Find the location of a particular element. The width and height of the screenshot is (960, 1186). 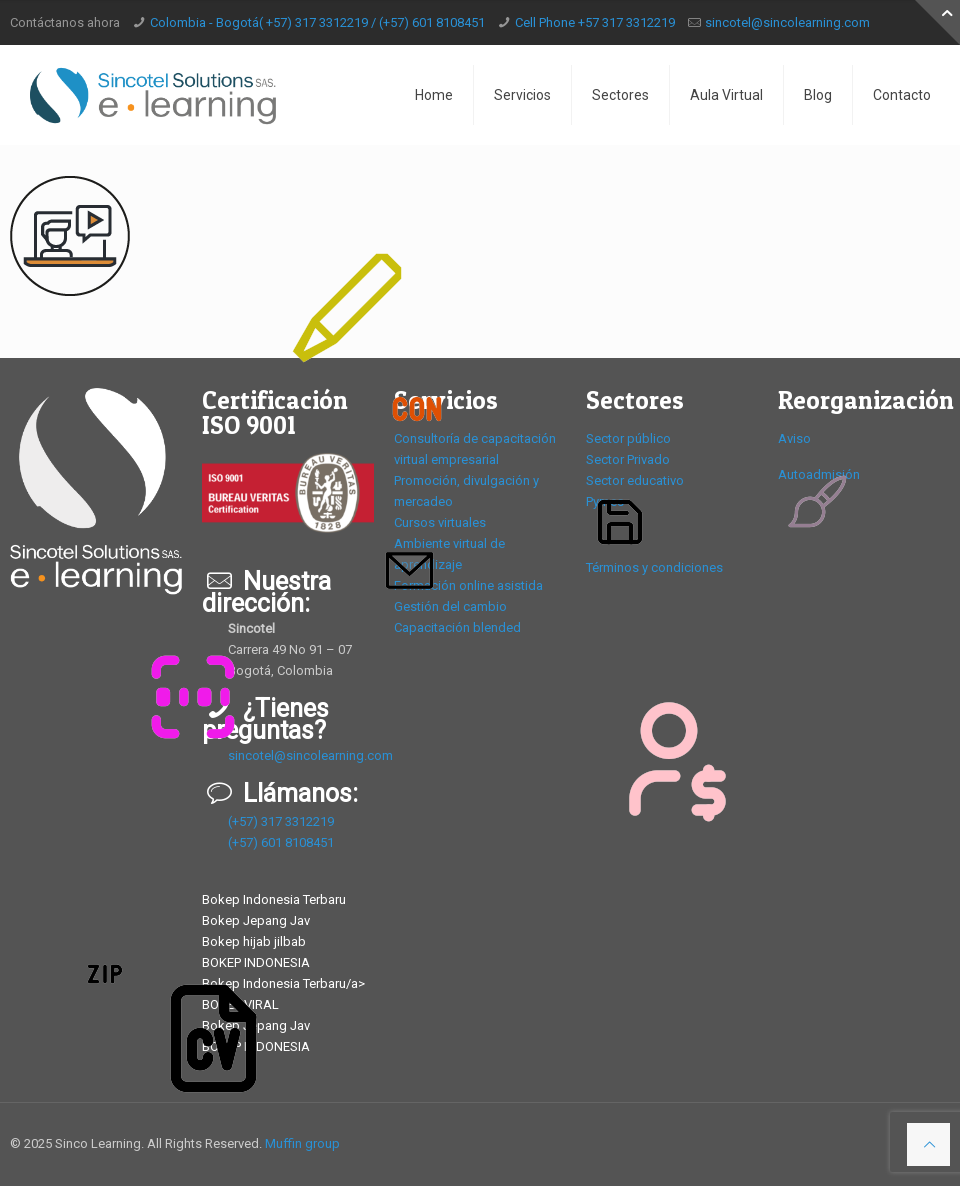

compress files into a zip archive is located at coordinates (105, 974).